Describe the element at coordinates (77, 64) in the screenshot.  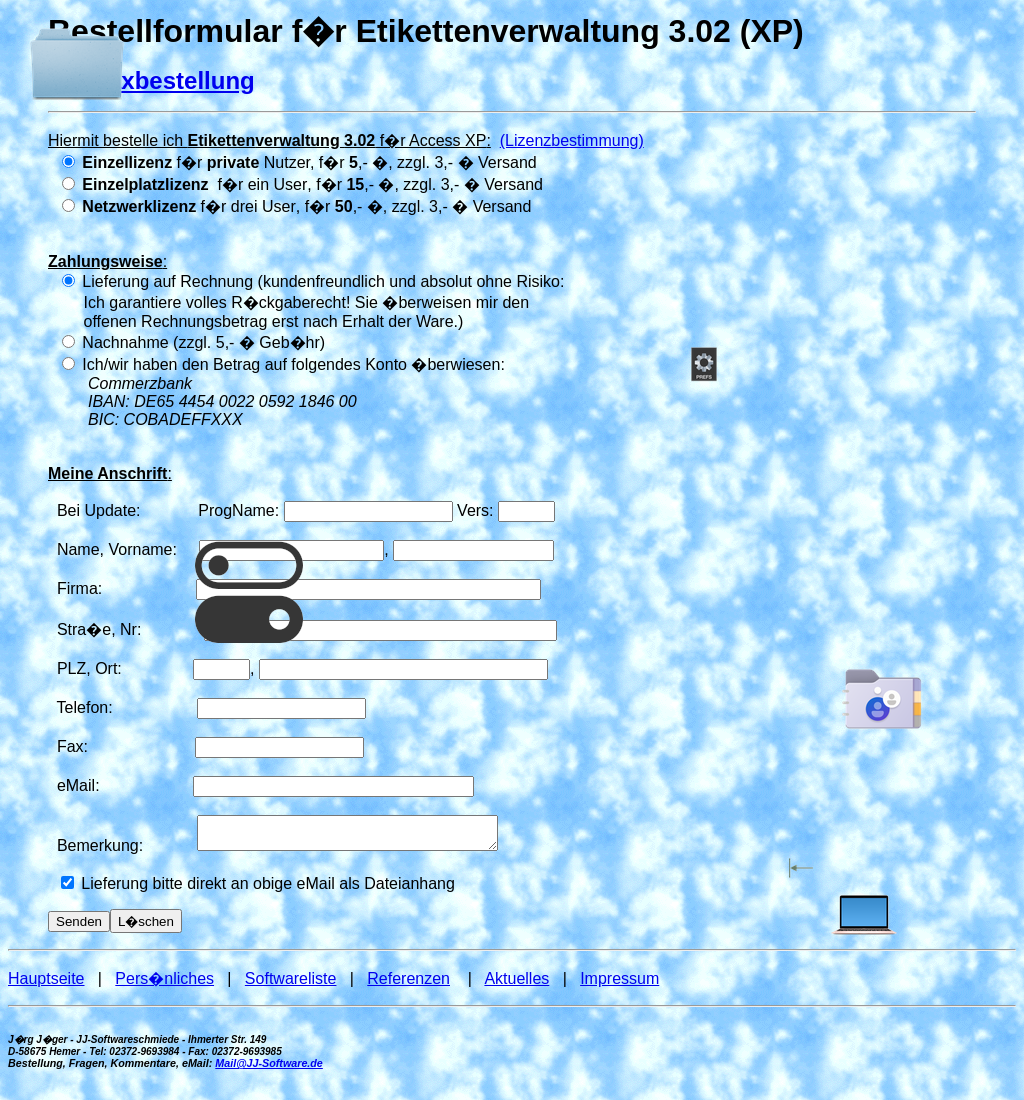
I see `organize media files in a catalog folder` at that location.